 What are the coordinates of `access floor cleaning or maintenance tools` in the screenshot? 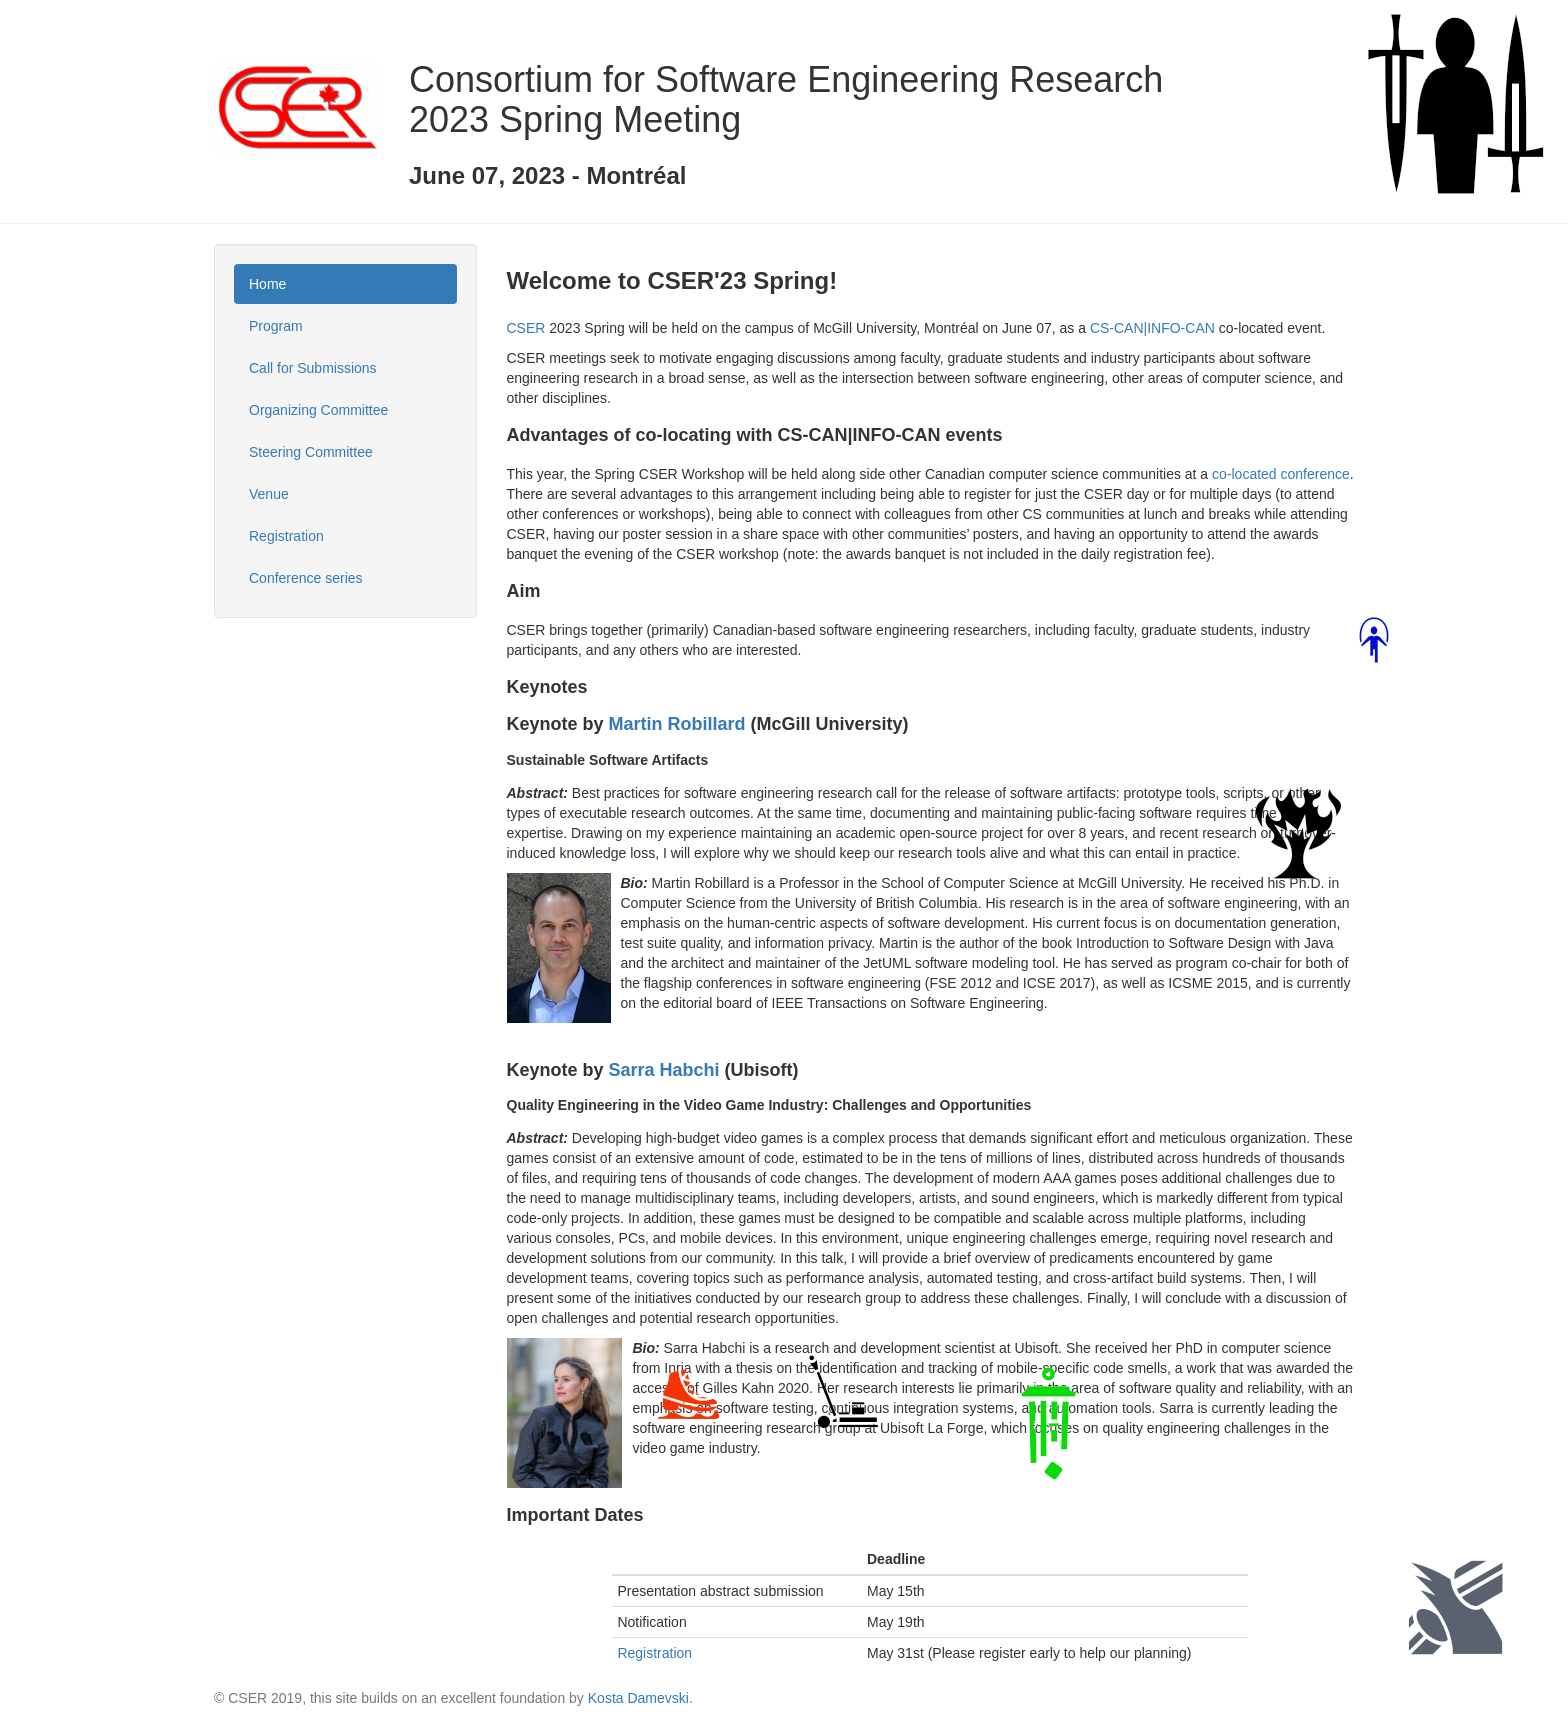 It's located at (845, 1390).